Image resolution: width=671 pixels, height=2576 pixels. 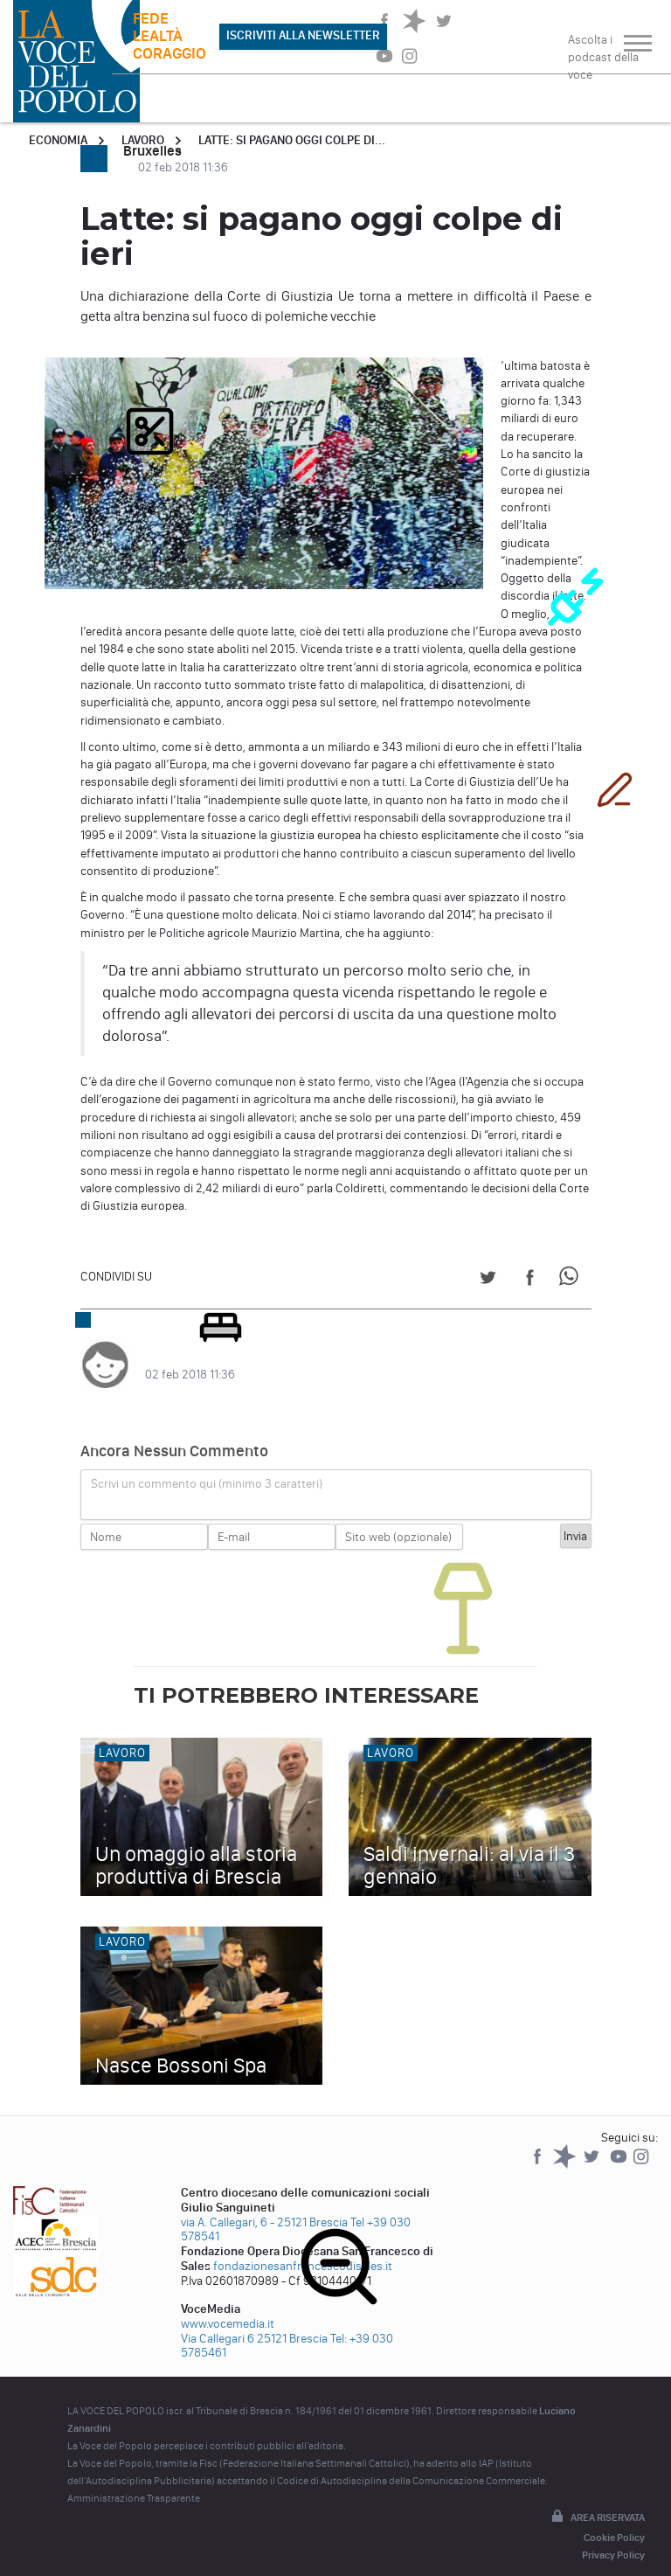 I want to click on toggle floor lamp on or off, so click(x=463, y=1608).